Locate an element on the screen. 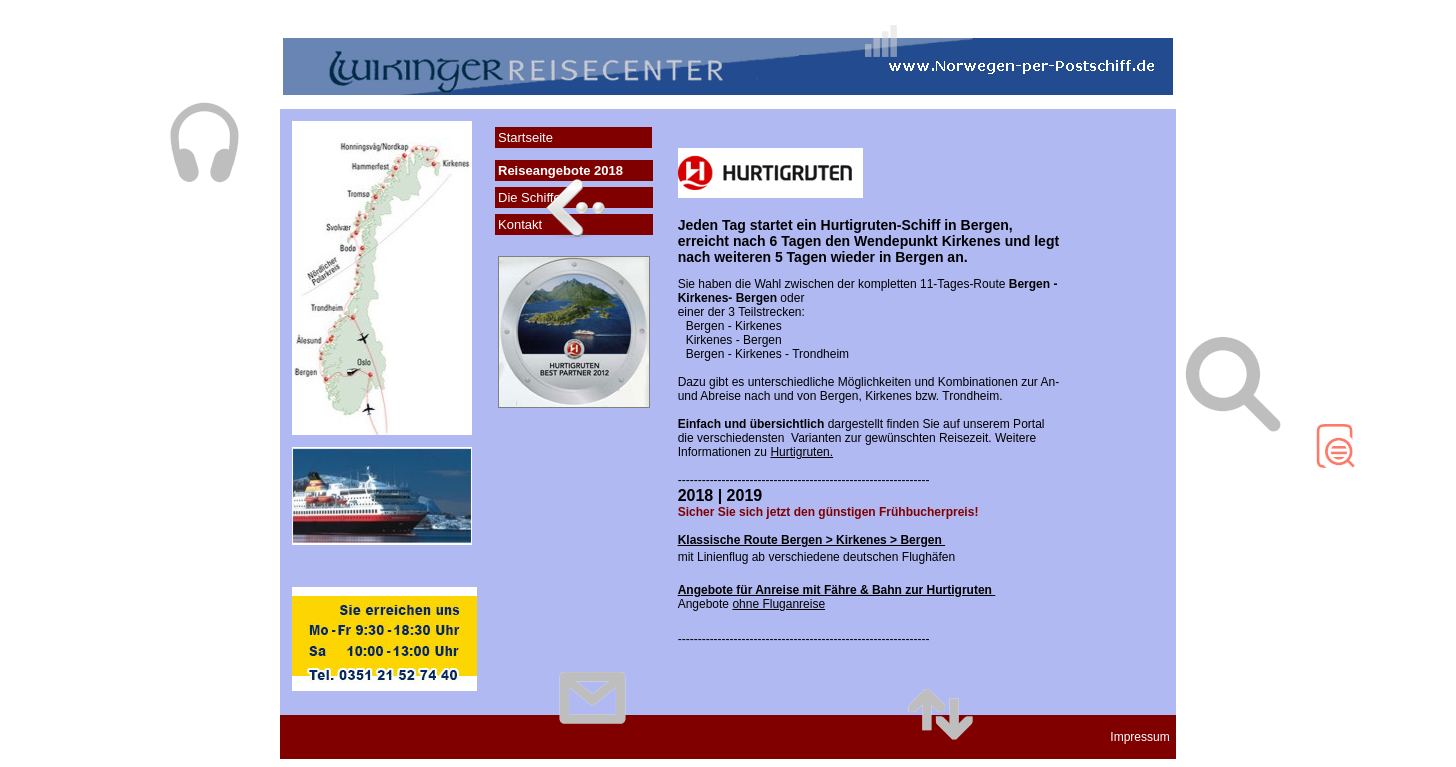 The height and width of the screenshot is (767, 1456). search for content or items is located at coordinates (1233, 384).